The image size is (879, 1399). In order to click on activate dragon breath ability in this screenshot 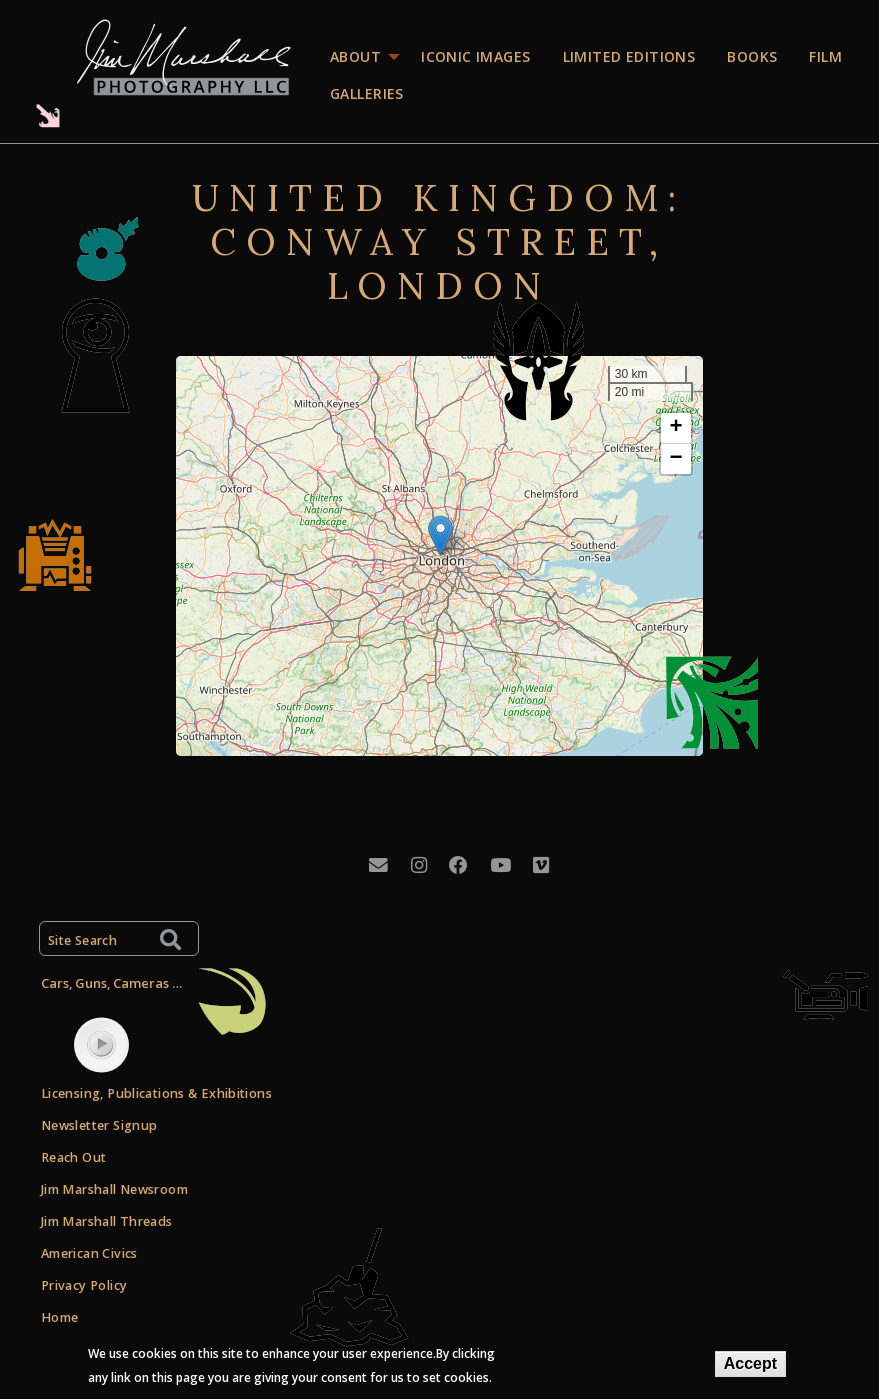, I will do `click(48, 116)`.